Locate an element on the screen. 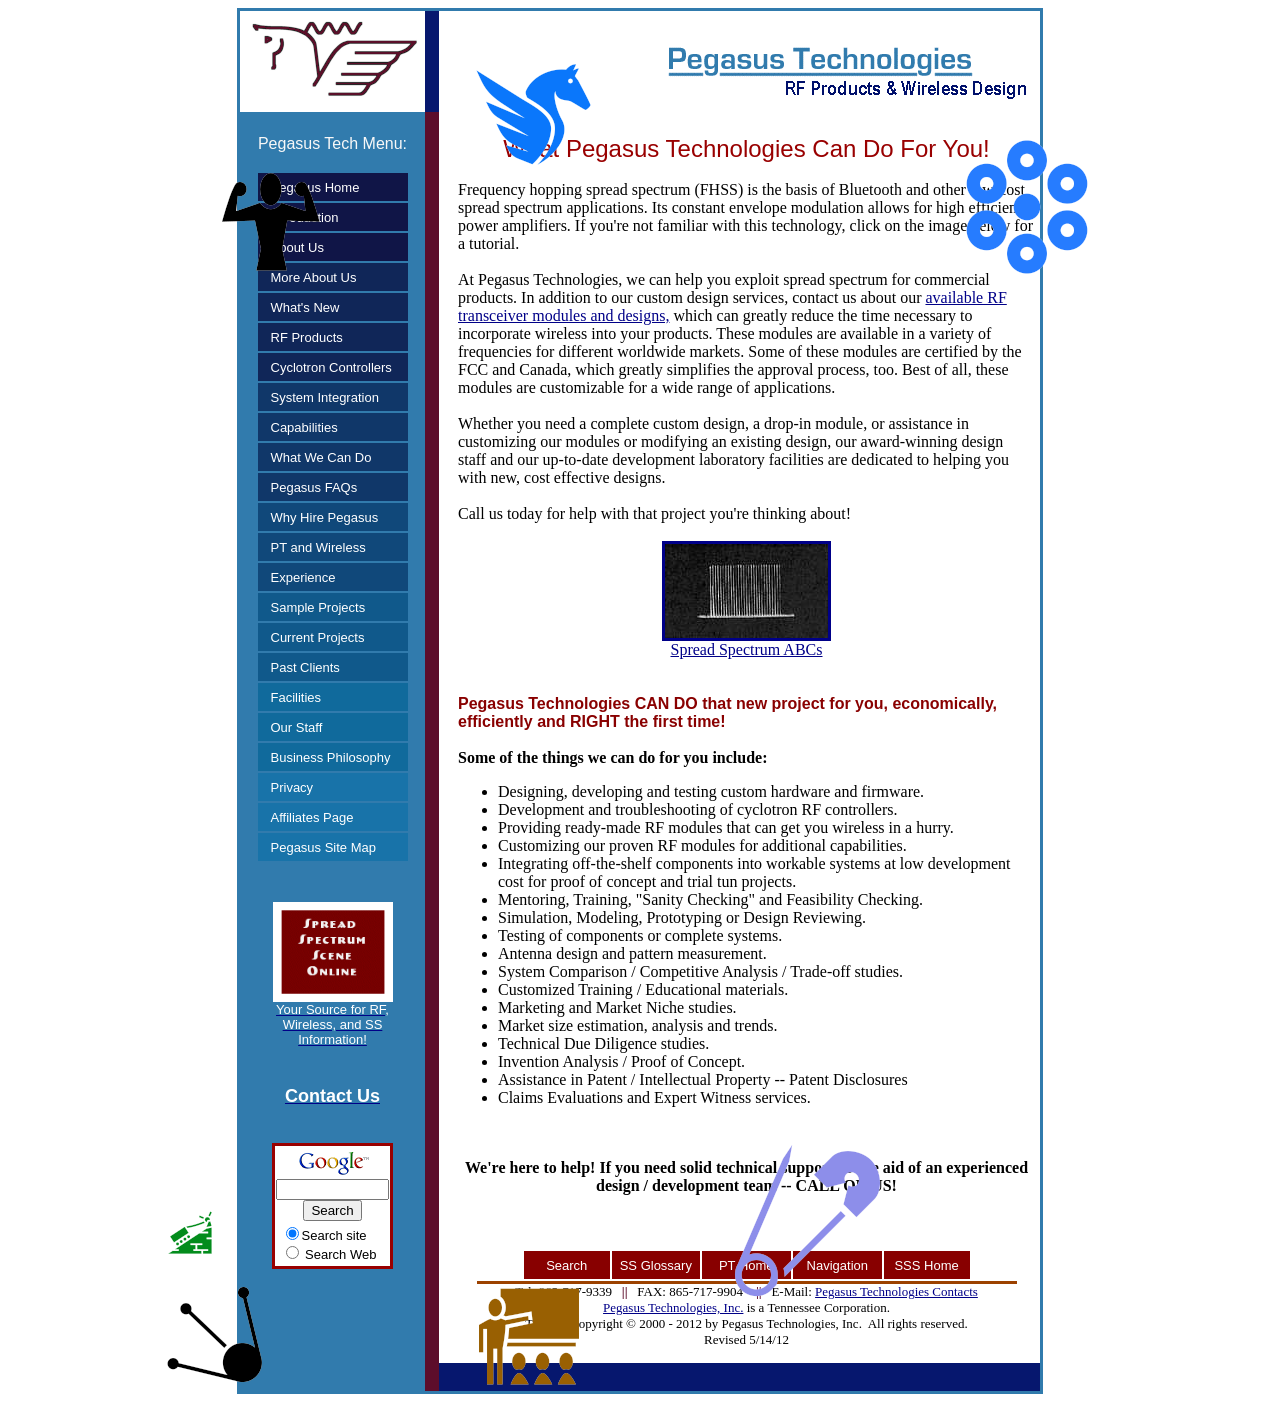 This screenshot has height=1402, width=1280. level up or progression indicator is located at coordinates (190, 1232).